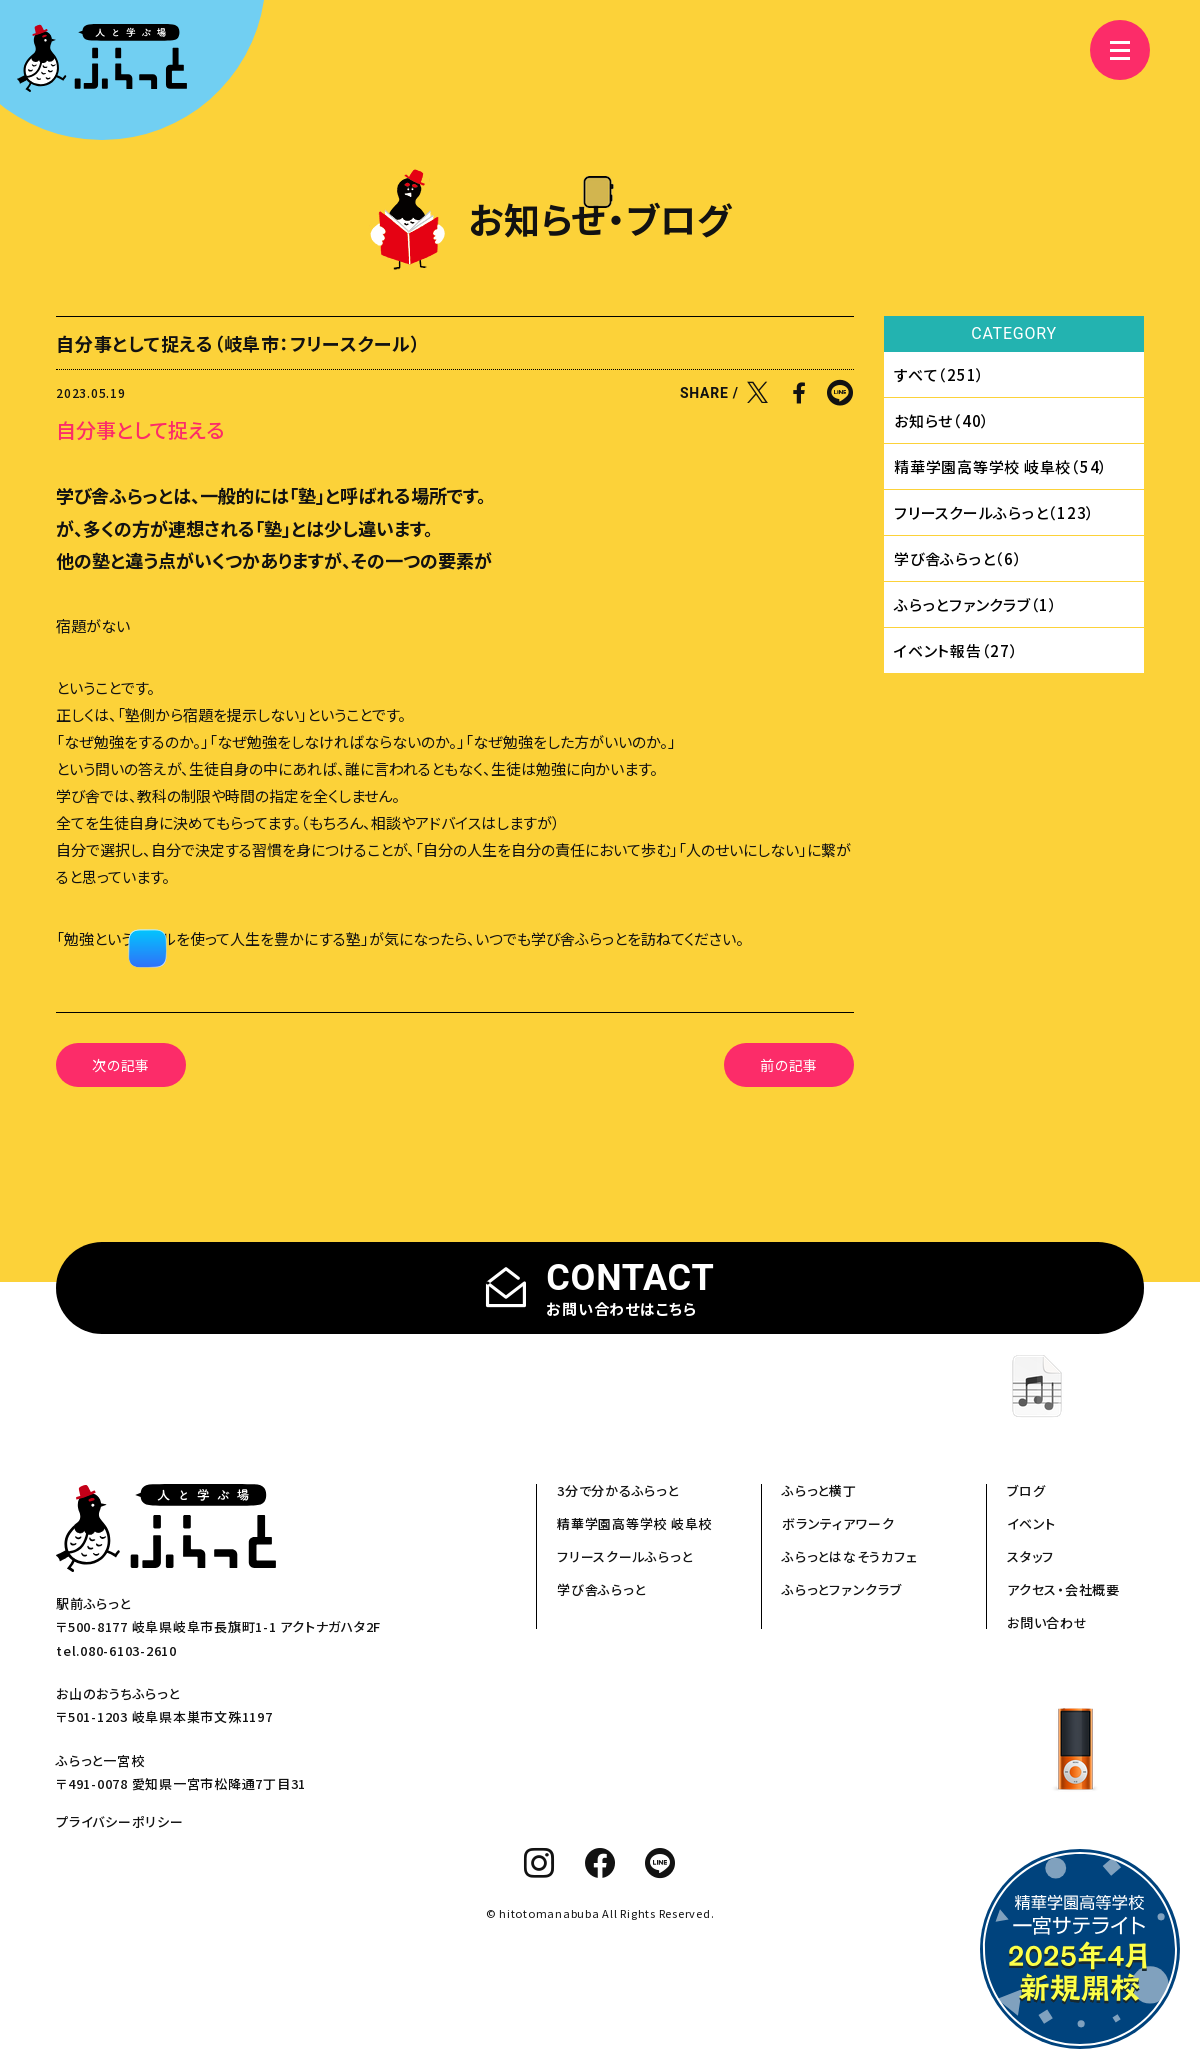  What do you see at coordinates (1075, 1750) in the screenshot?
I see `iPod nano device connected` at bounding box center [1075, 1750].